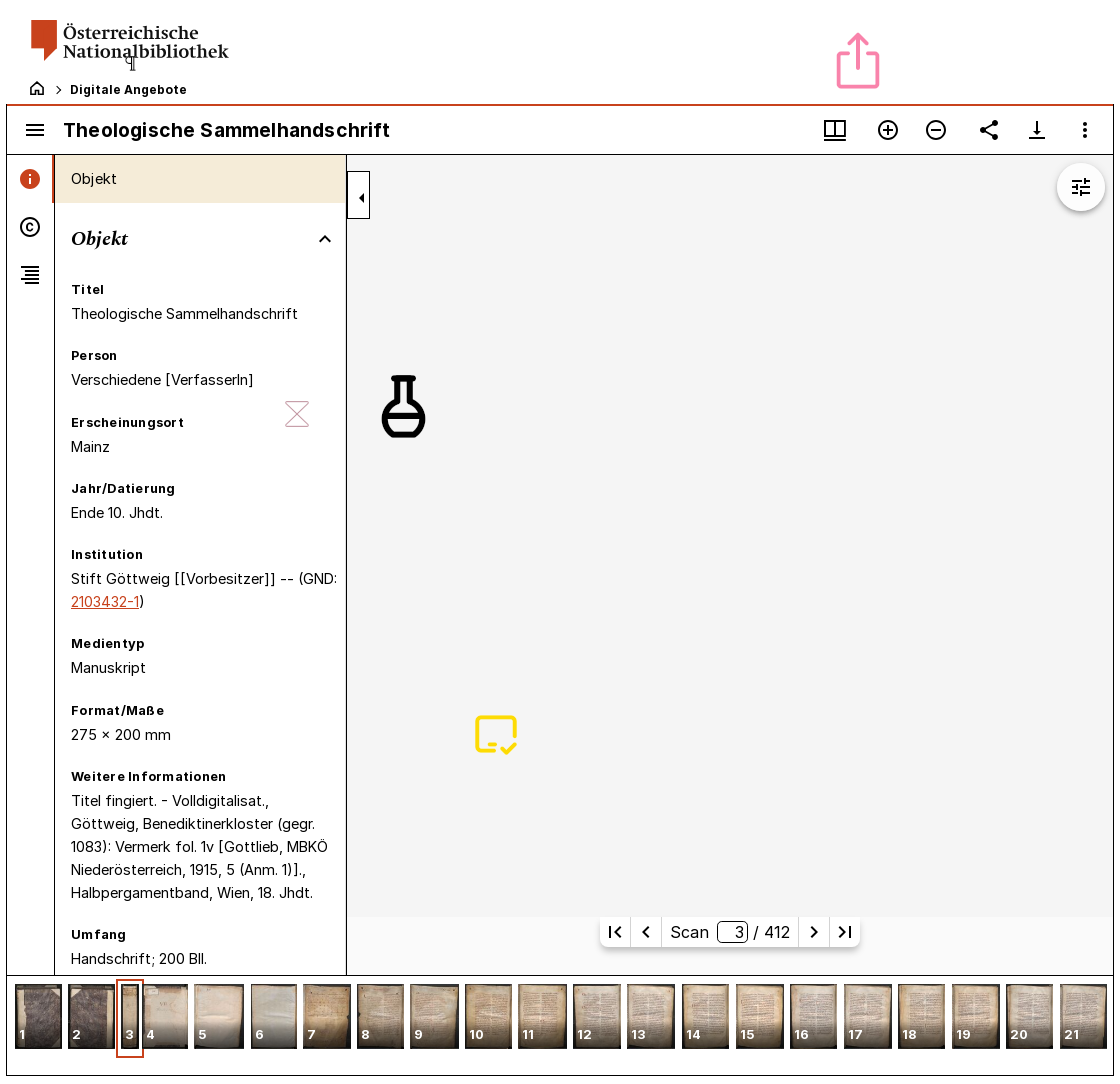  What do you see at coordinates (403, 406) in the screenshot?
I see `access lab or experiment features` at bounding box center [403, 406].